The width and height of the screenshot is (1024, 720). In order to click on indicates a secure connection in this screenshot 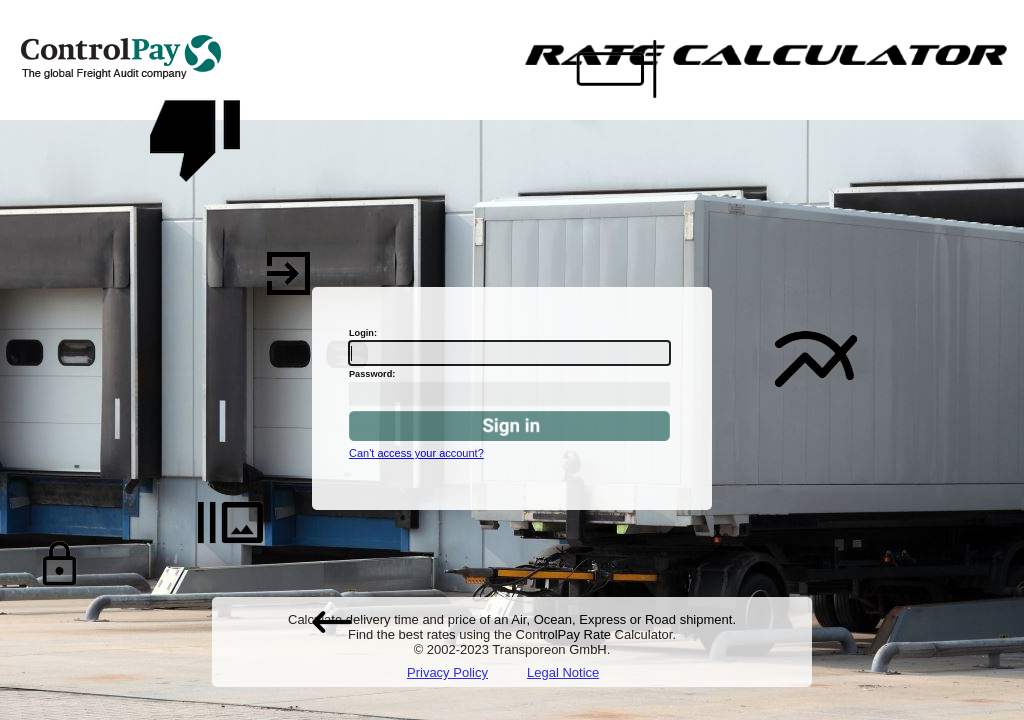, I will do `click(59, 564)`.